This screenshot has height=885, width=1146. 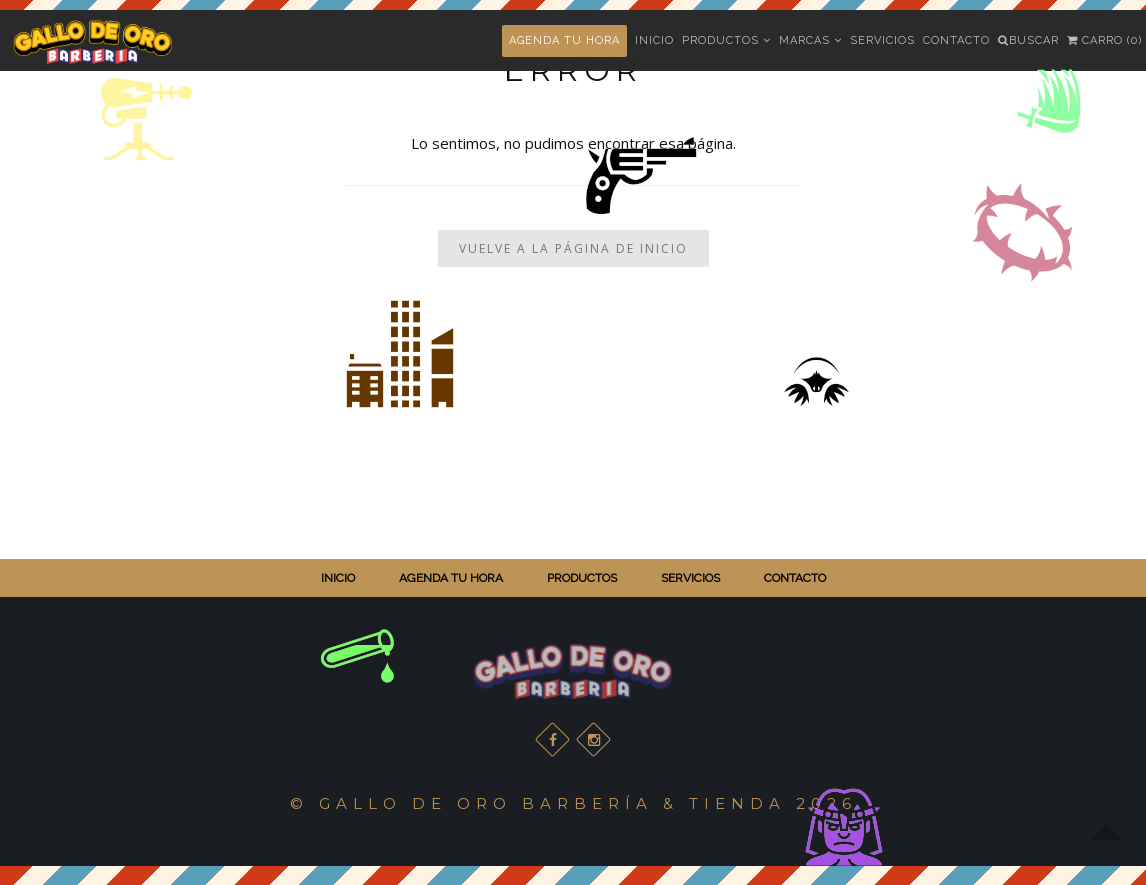 What do you see at coordinates (400, 354) in the screenshot?
I see `view city or urban location` at bounding box center [400, 354].